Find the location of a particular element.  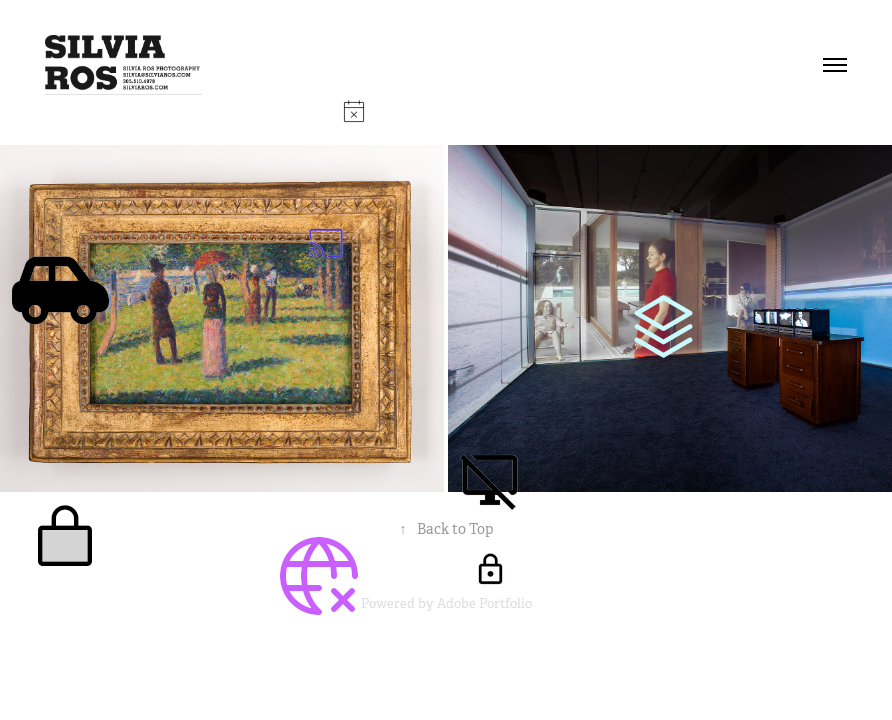

indicates a locked or secured item is located at coordinates (65, 539).